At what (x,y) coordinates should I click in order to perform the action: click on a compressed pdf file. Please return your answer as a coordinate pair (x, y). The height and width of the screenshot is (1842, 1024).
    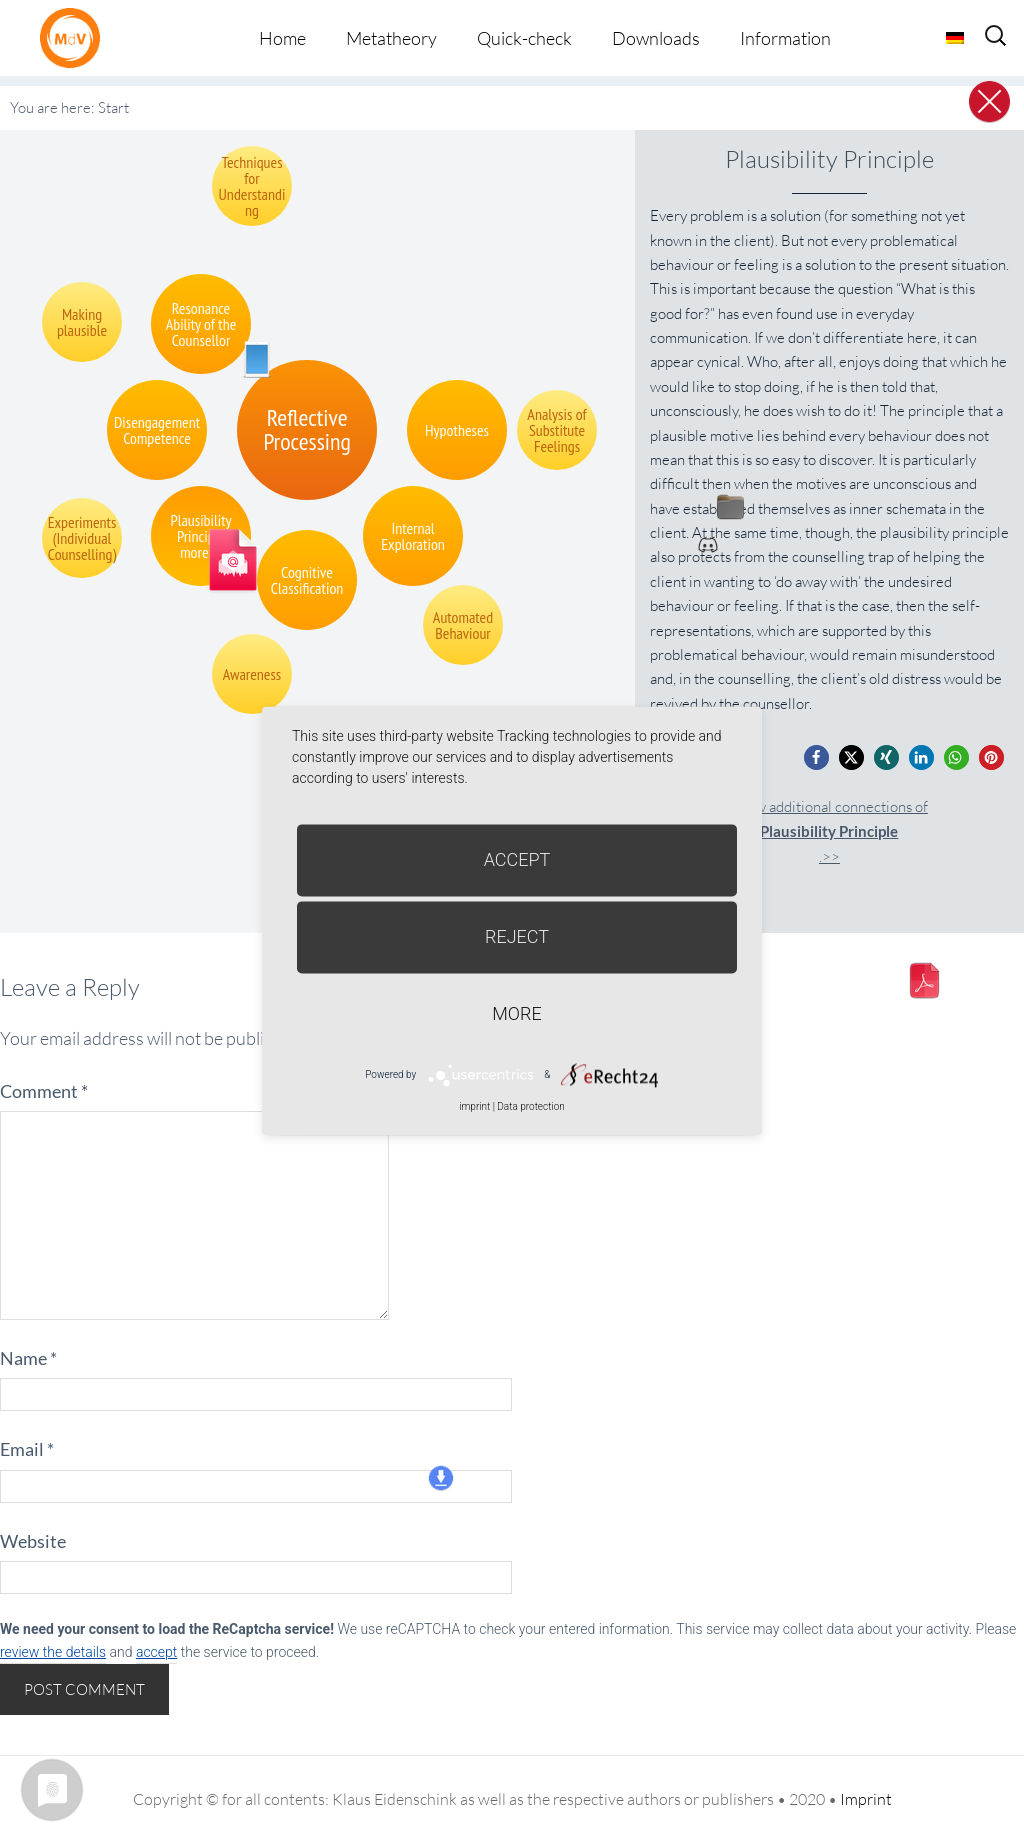
    Looking at the image, I should click on (924, 980).